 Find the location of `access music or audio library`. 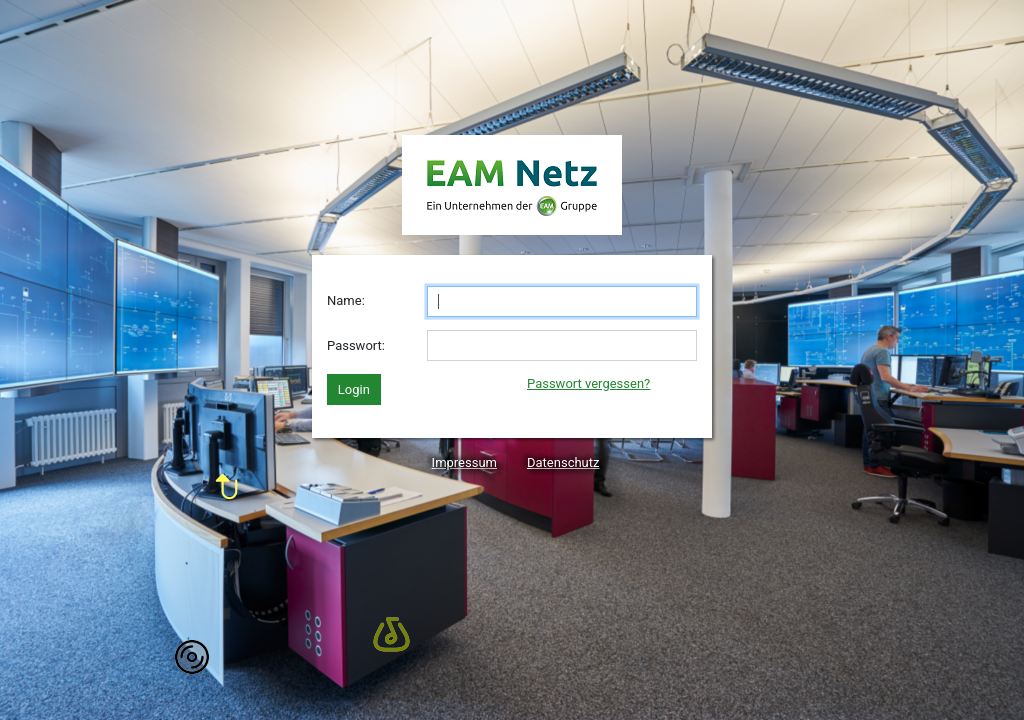

access music or audio library is located at coordinates (192, 657).